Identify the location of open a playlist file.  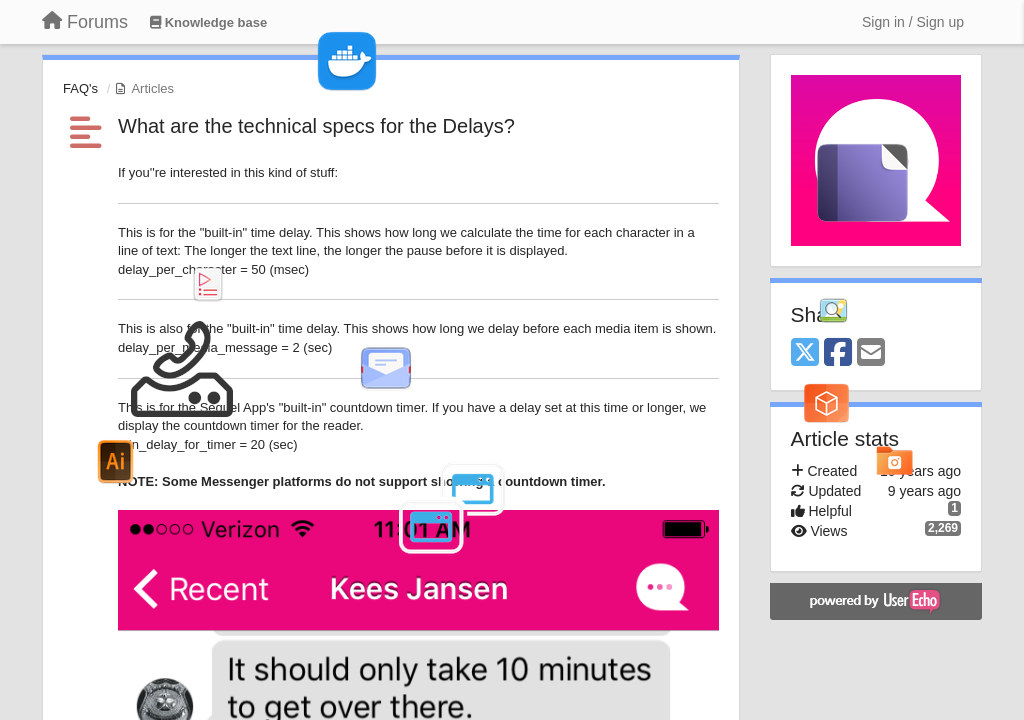
(208, 284).